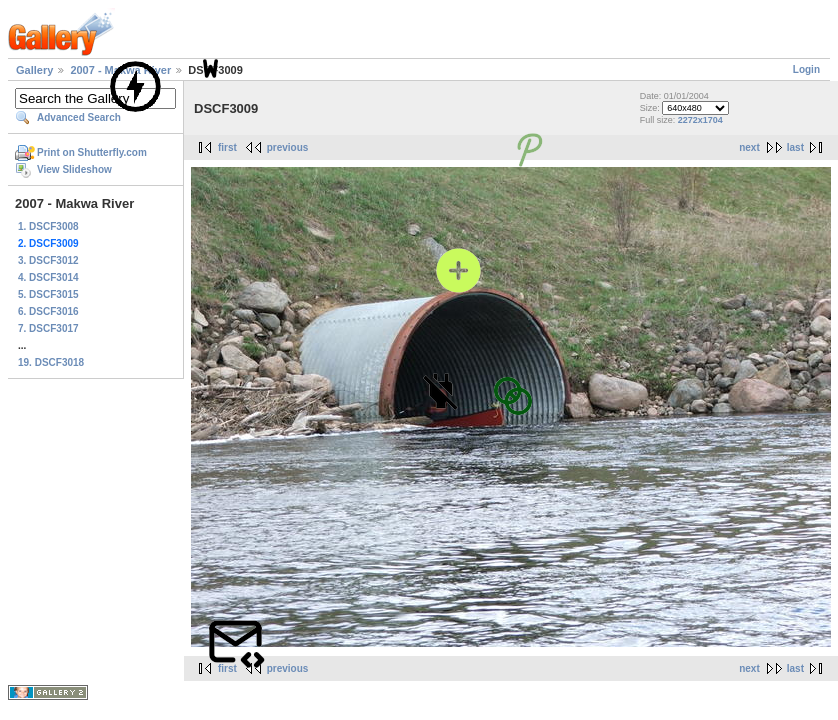 This screenshot has width=838, height=720. Describe the element at coordinates (235, 641) in the screenshot. I see `access email developer settings` at that location.